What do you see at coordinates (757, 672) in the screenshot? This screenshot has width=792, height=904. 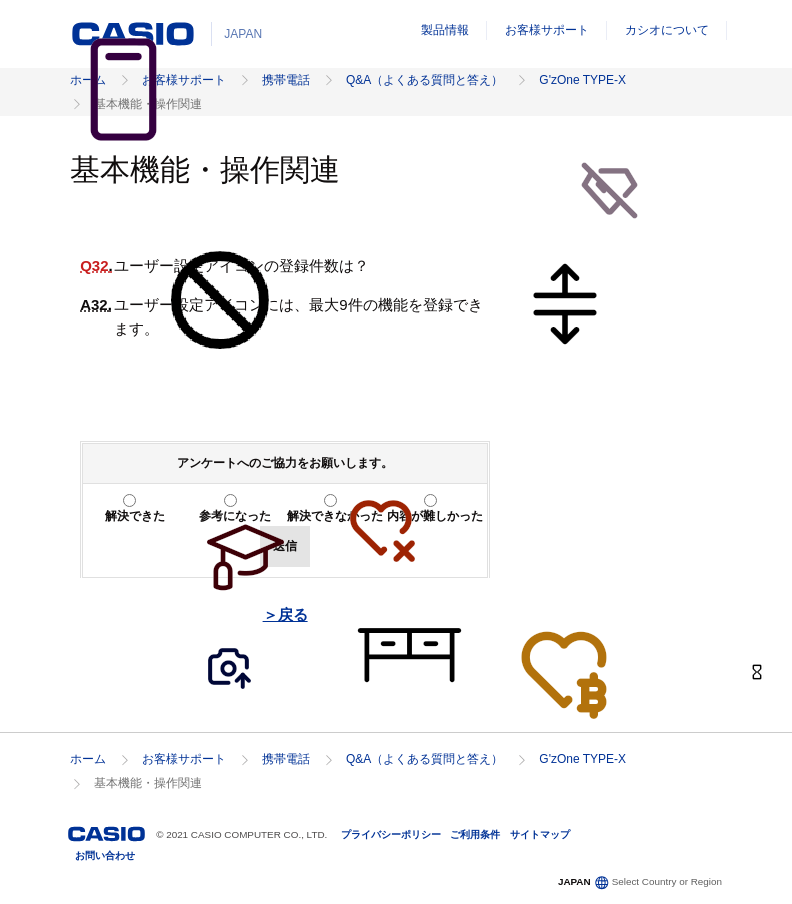 I see `indicates a process is waiting or pending` at bounding box center [757, 672].